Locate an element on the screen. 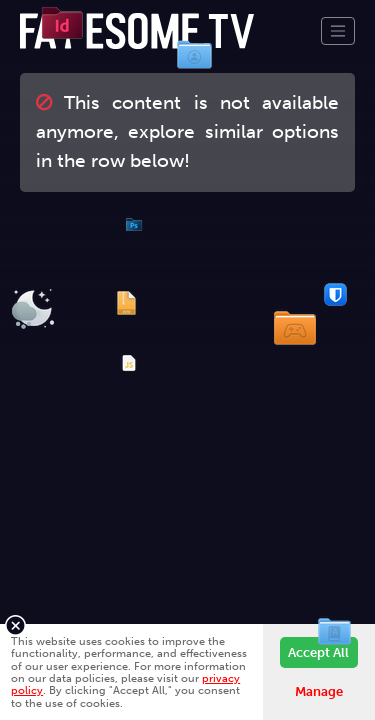 The height and width of the screenshot is (720, 375). open folder containing adobe photoshop files is located at coordinates (134, 225).